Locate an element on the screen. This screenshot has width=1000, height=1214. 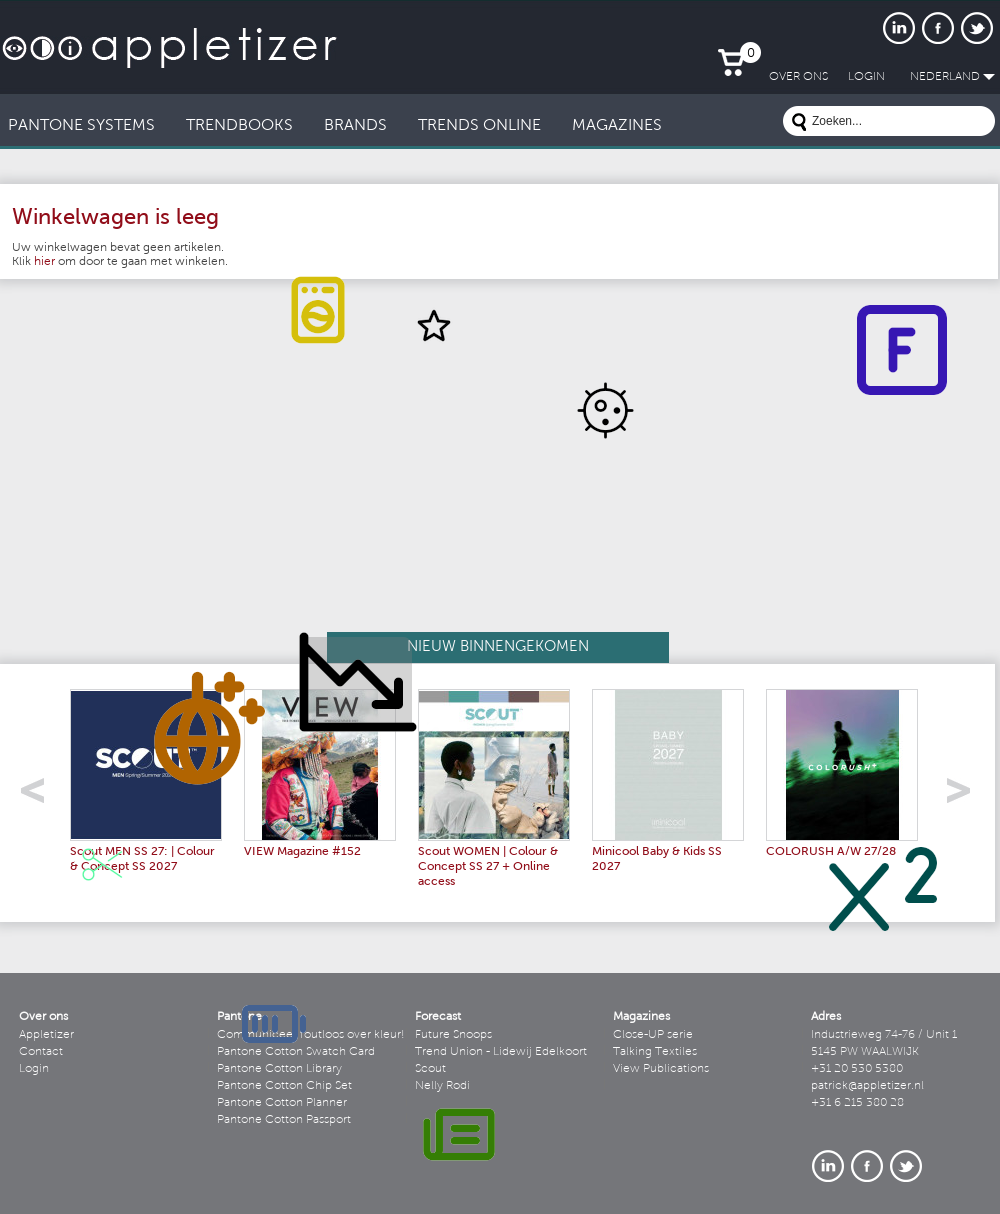
view news articles is located at coordinates (461, 1134).